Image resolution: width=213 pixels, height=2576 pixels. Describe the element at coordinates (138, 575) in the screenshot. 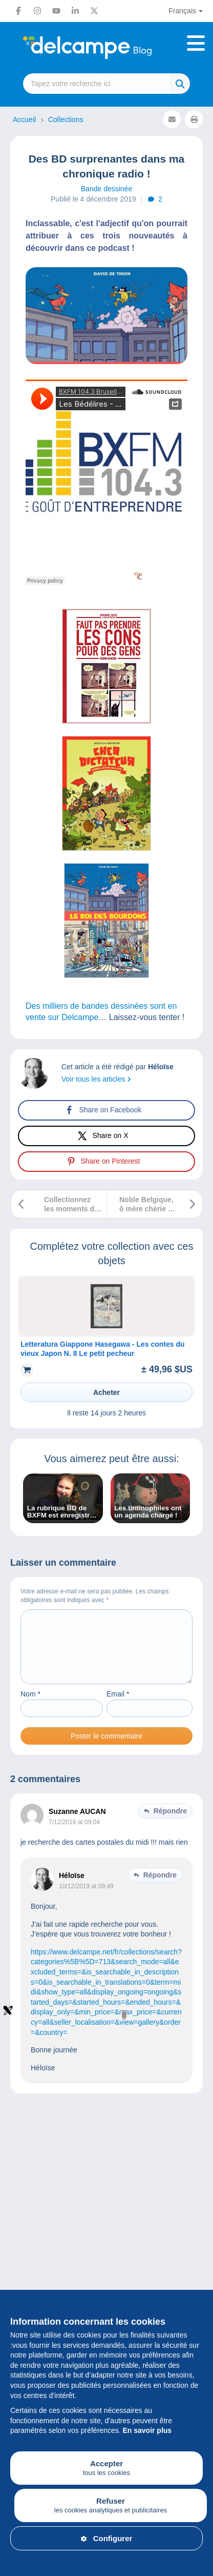

I see `indicates a wasp or bee enemy type` at that location.